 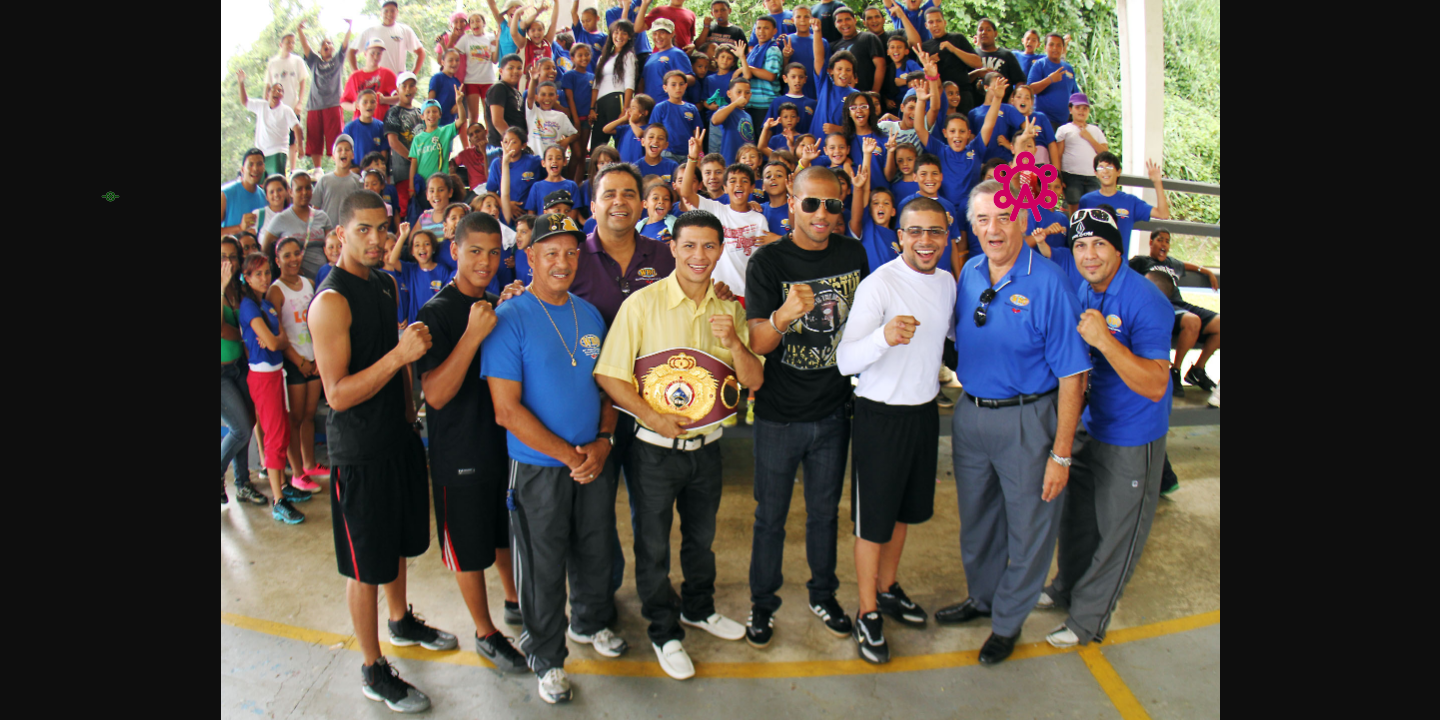 What do you see at coordinates (1025, 186) in the screenshot?
I see `view carousel or ferris wheel attraction` at bounding box center [1025, 186].